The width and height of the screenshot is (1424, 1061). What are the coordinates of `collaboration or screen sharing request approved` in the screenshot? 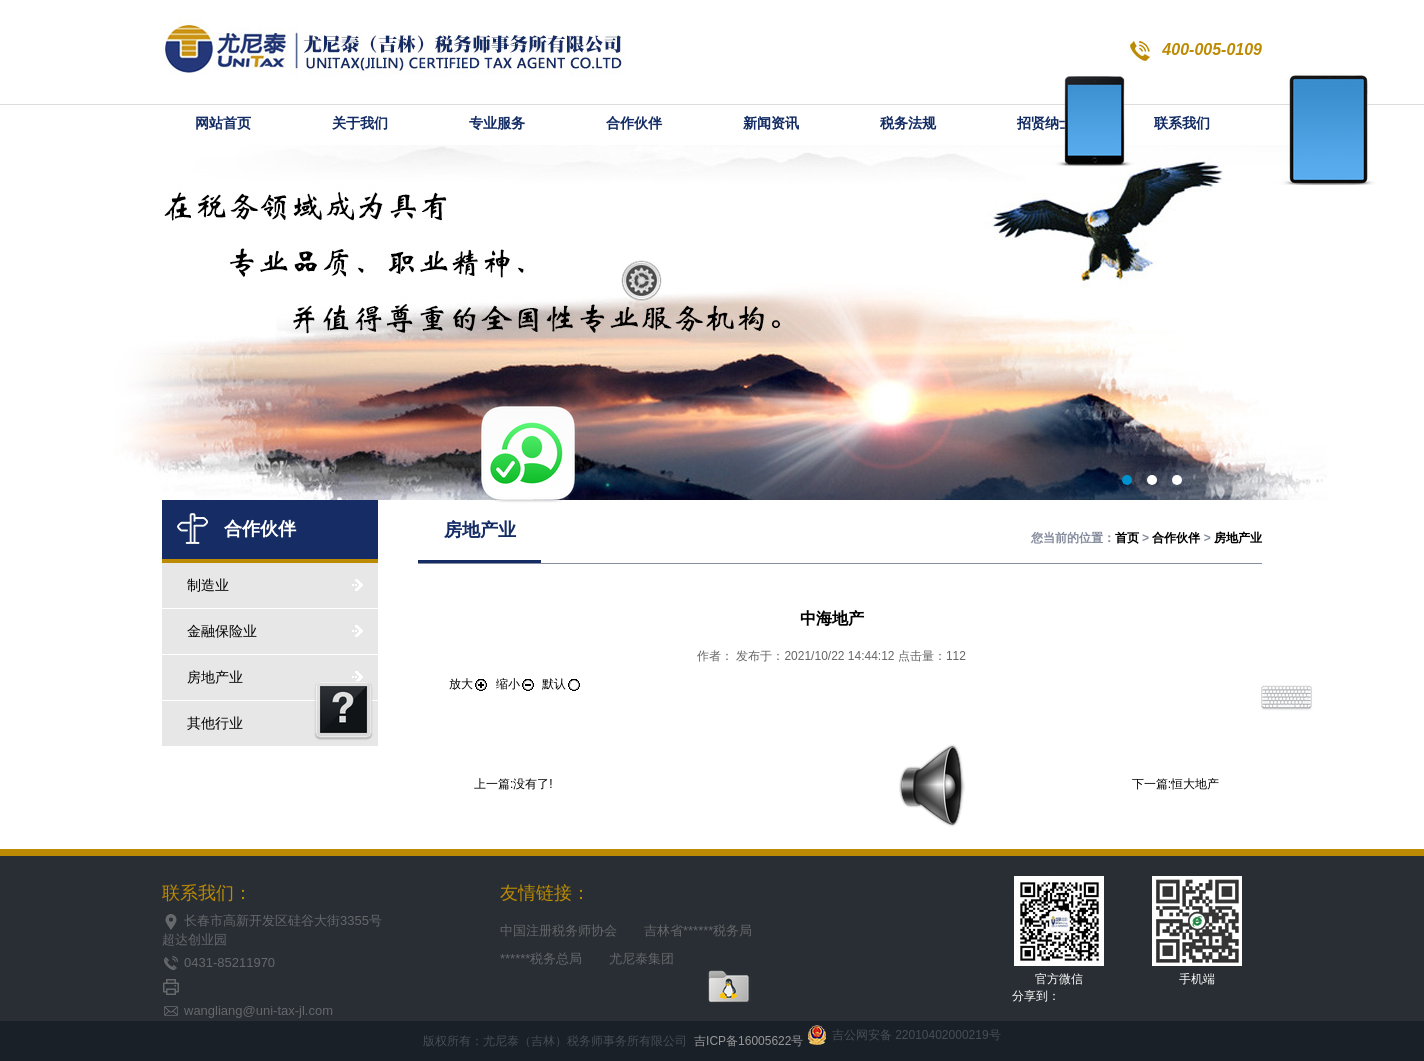 It's located at (528, 453).